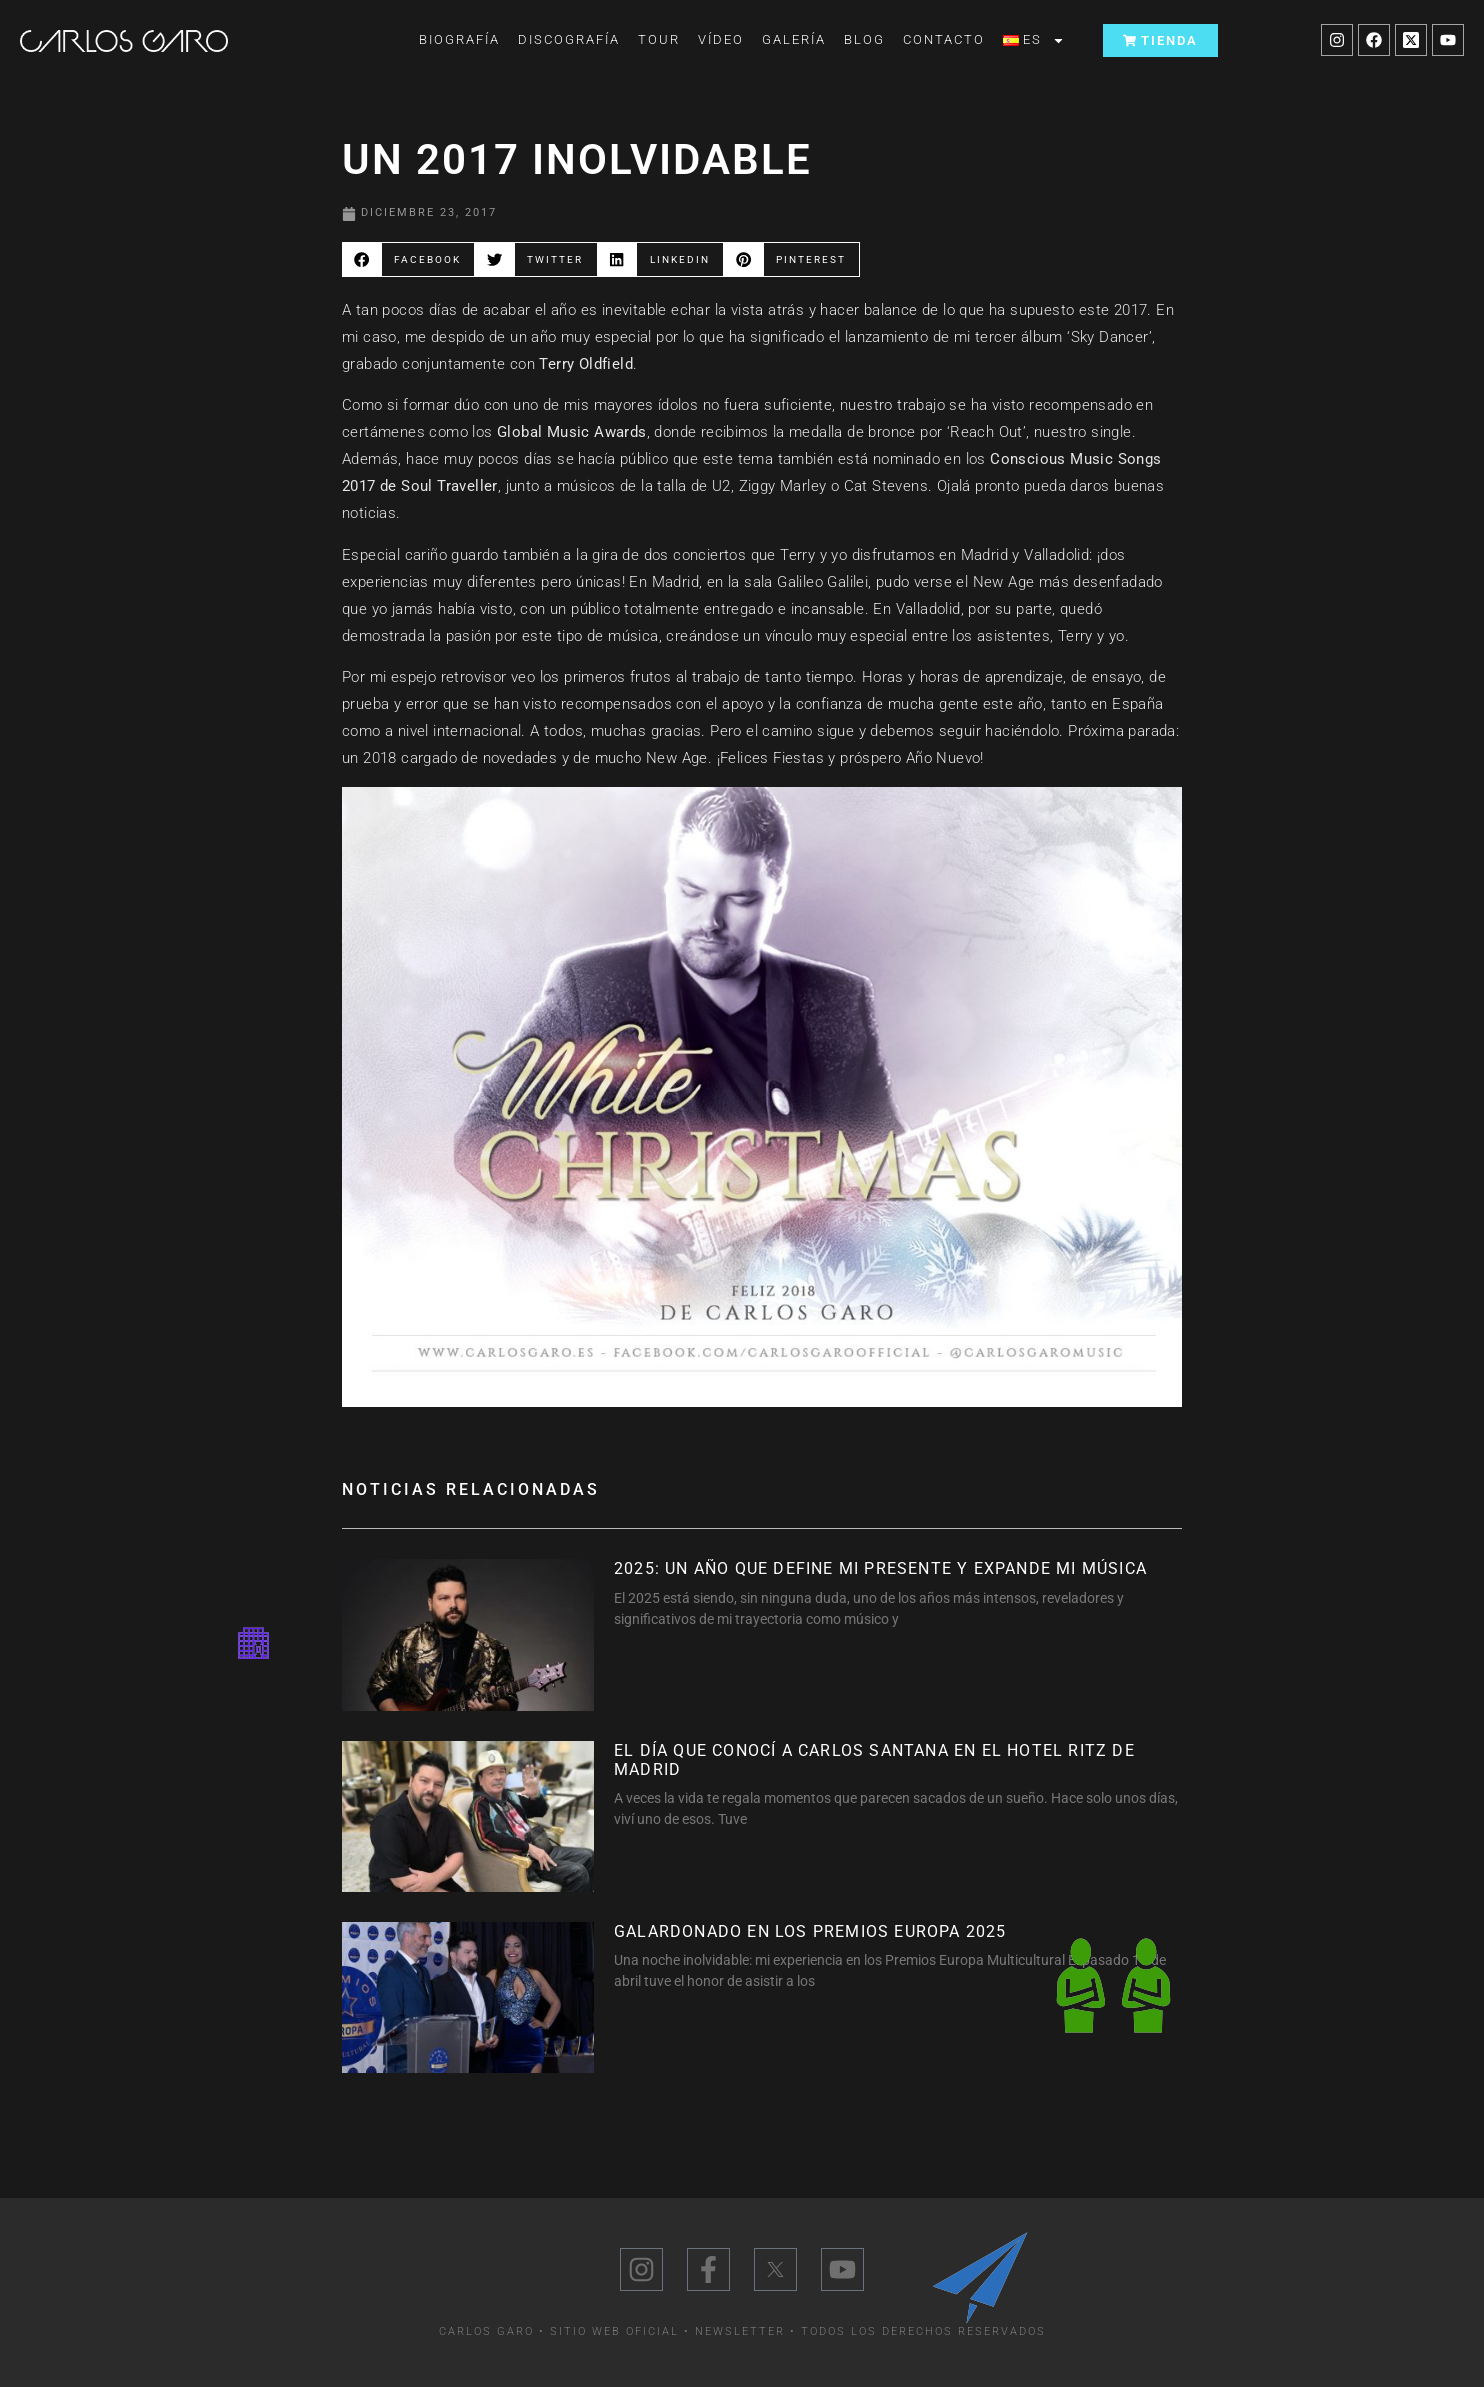 This screenshot has height=2387, width=1484. I want to click on start a face-to-face meeting or video call, so click(1113, 1985).